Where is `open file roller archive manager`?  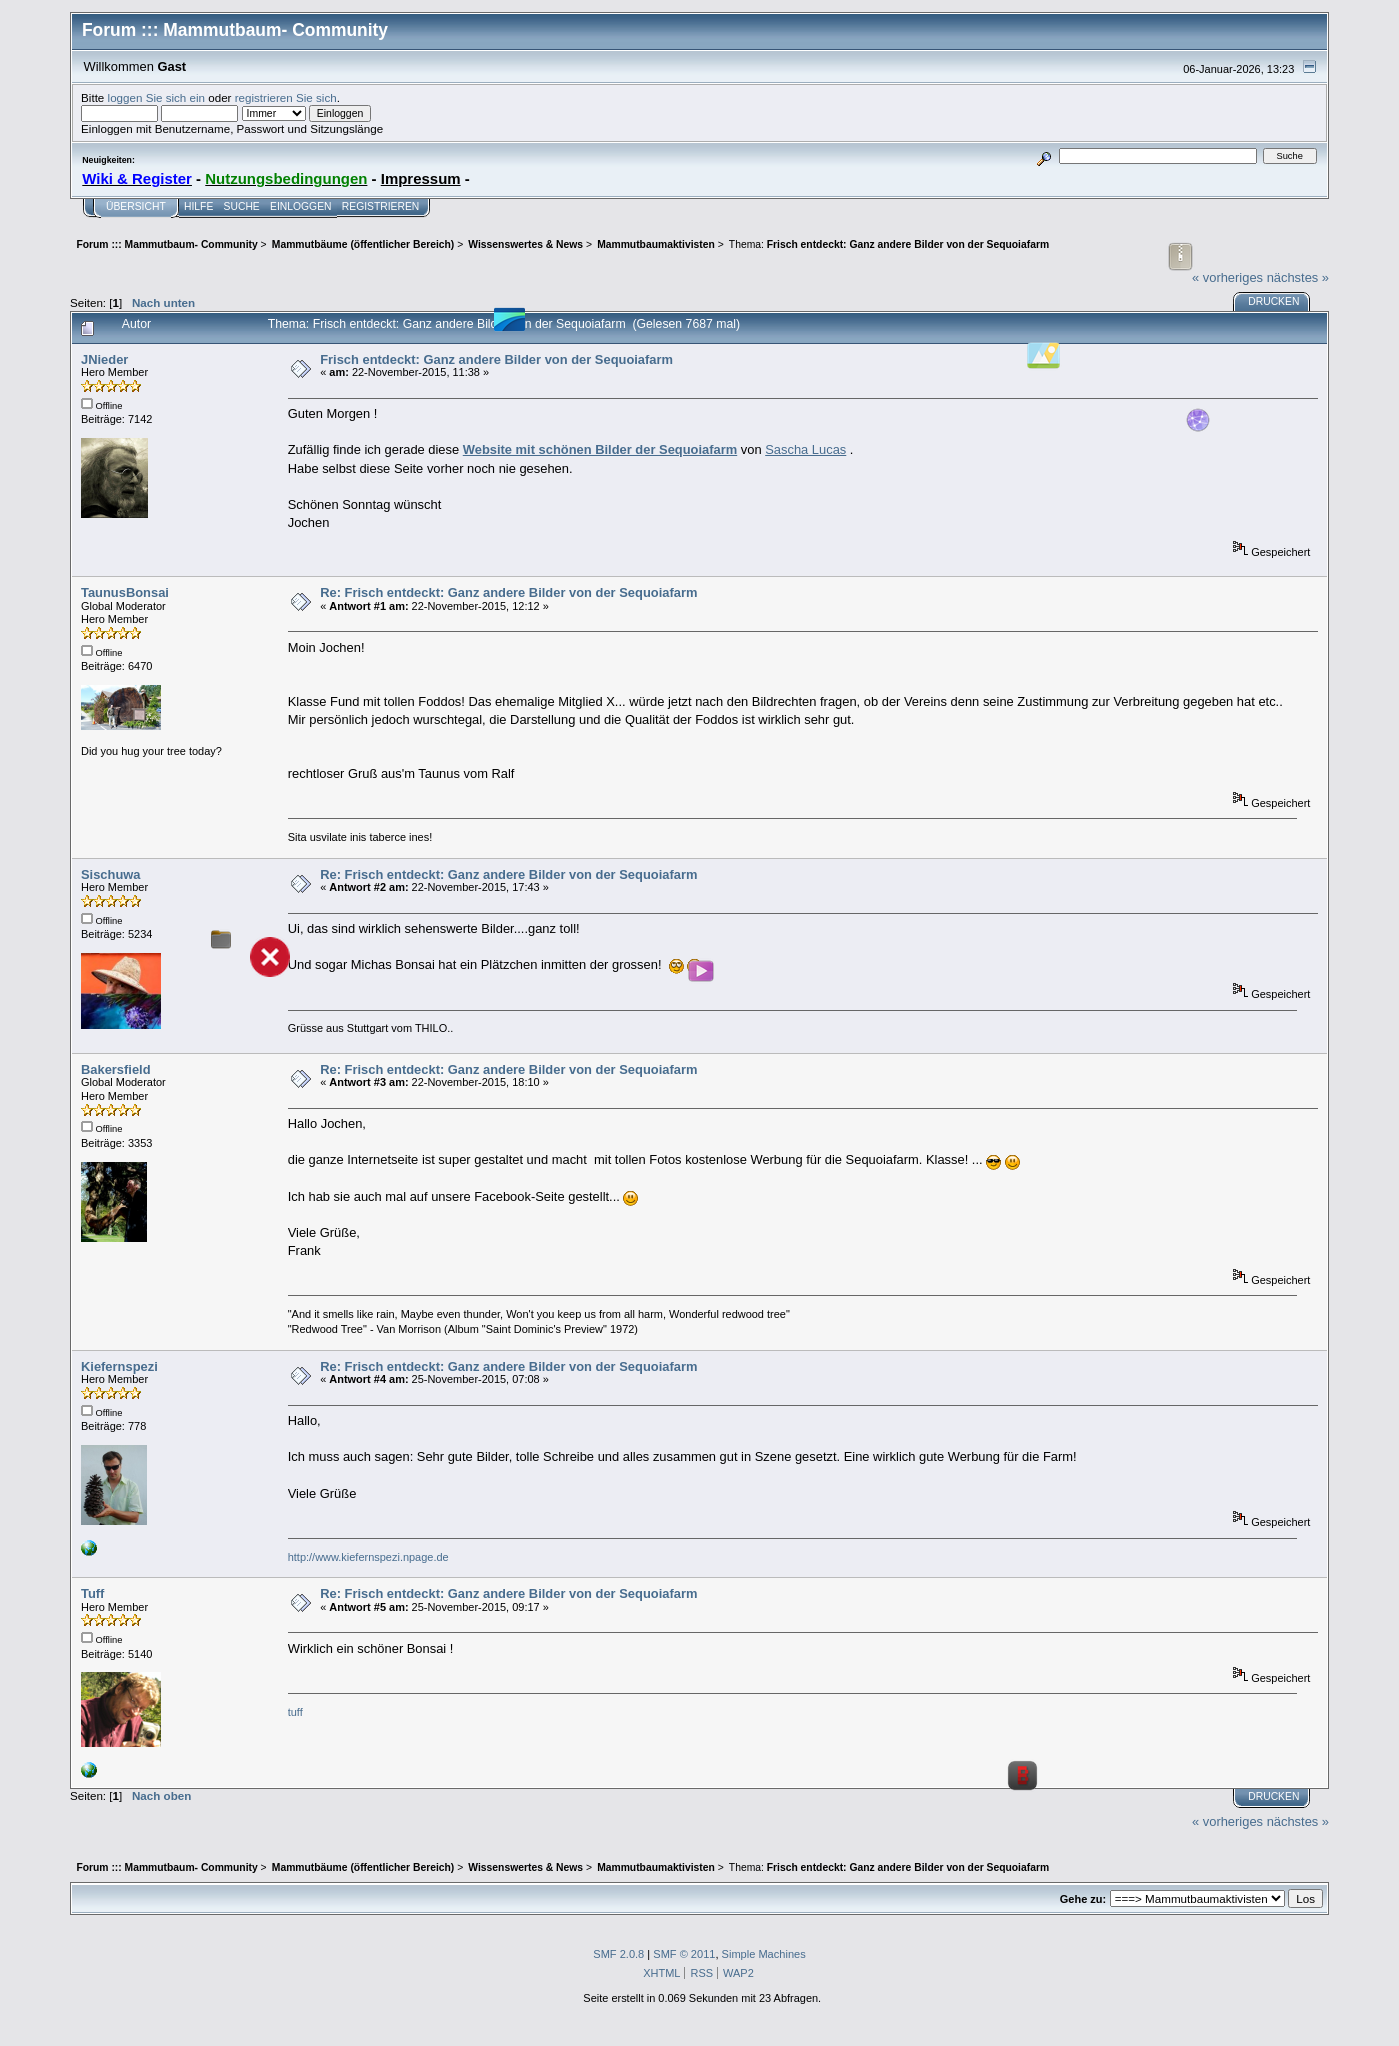
open file roller archive manager is located at coordinates (1180, 256).